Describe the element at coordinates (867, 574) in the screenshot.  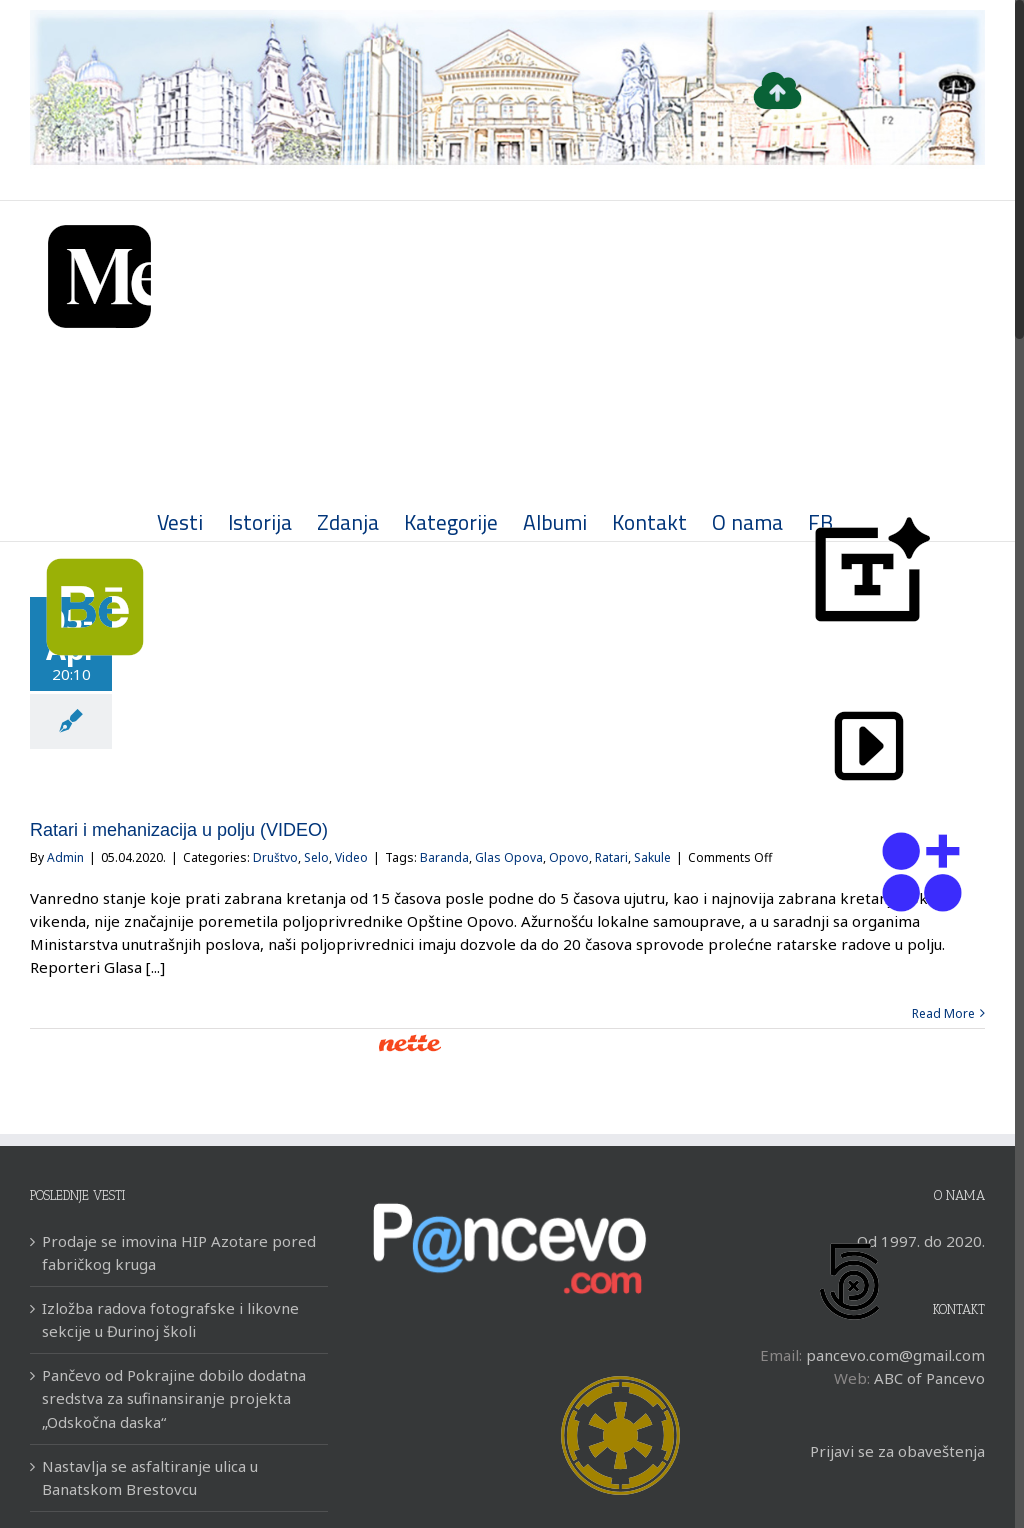
I see `generate text using AI` at that location.